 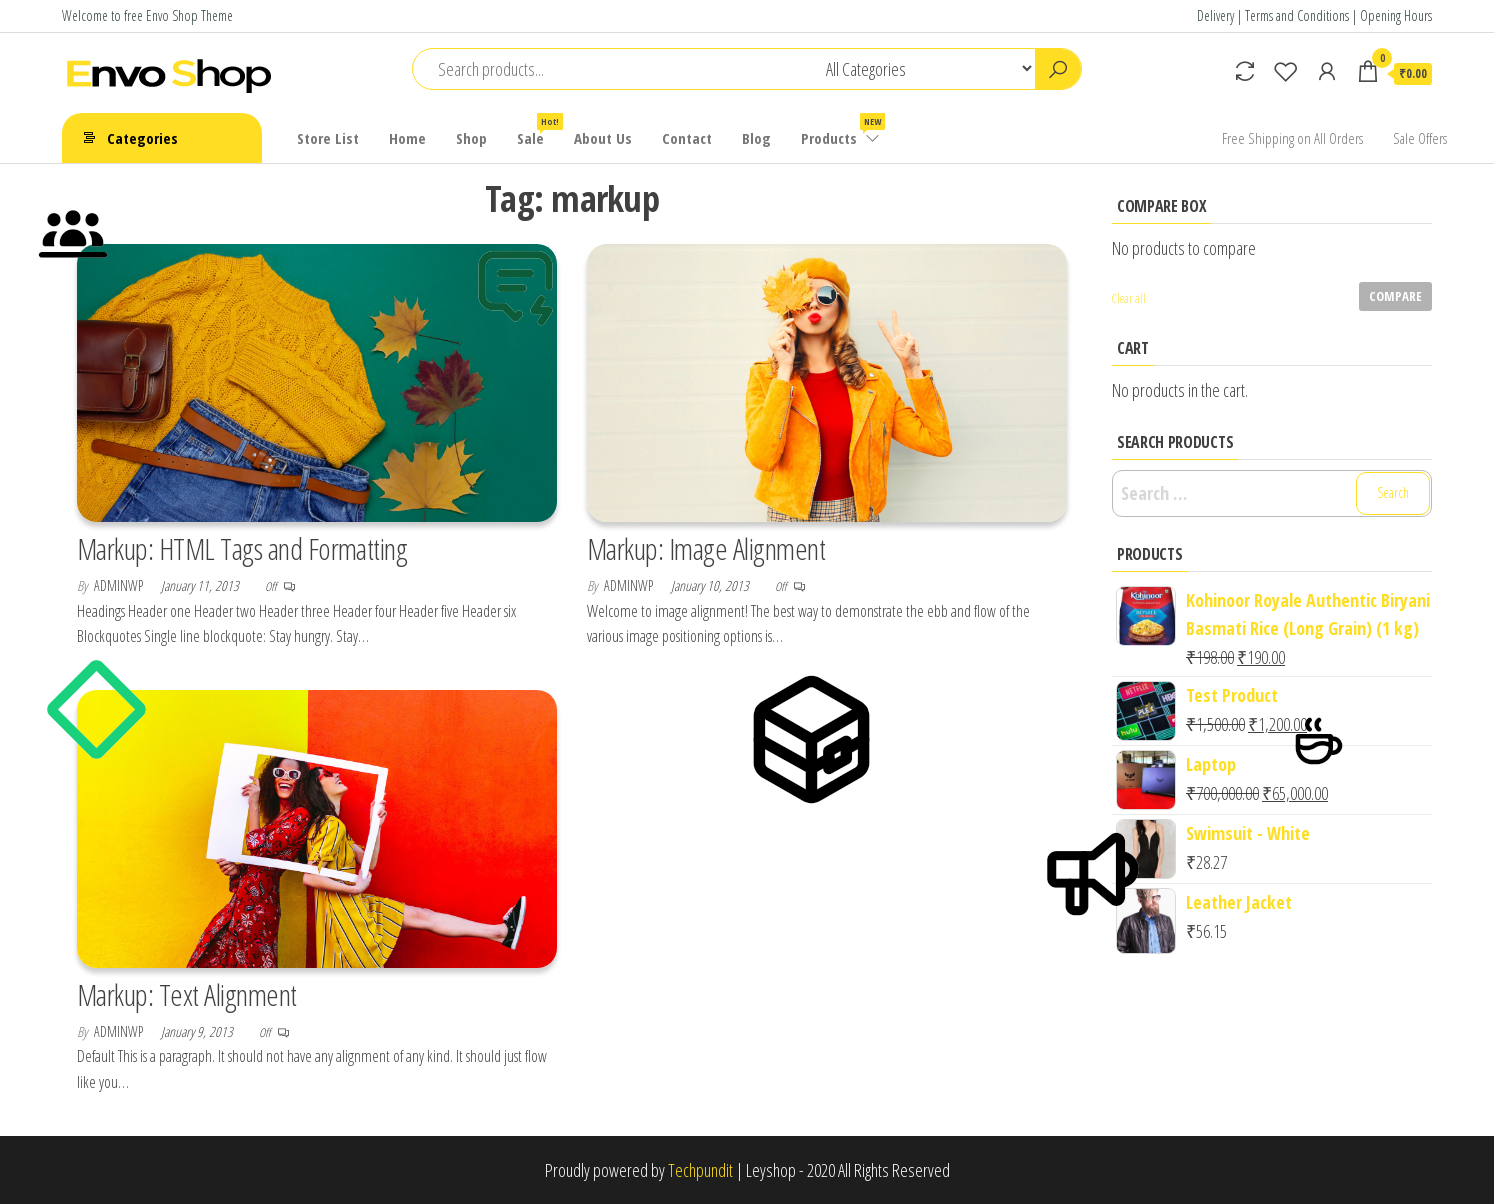 I want to click on find nearby coffee shops, so click(x=1319, y=741).